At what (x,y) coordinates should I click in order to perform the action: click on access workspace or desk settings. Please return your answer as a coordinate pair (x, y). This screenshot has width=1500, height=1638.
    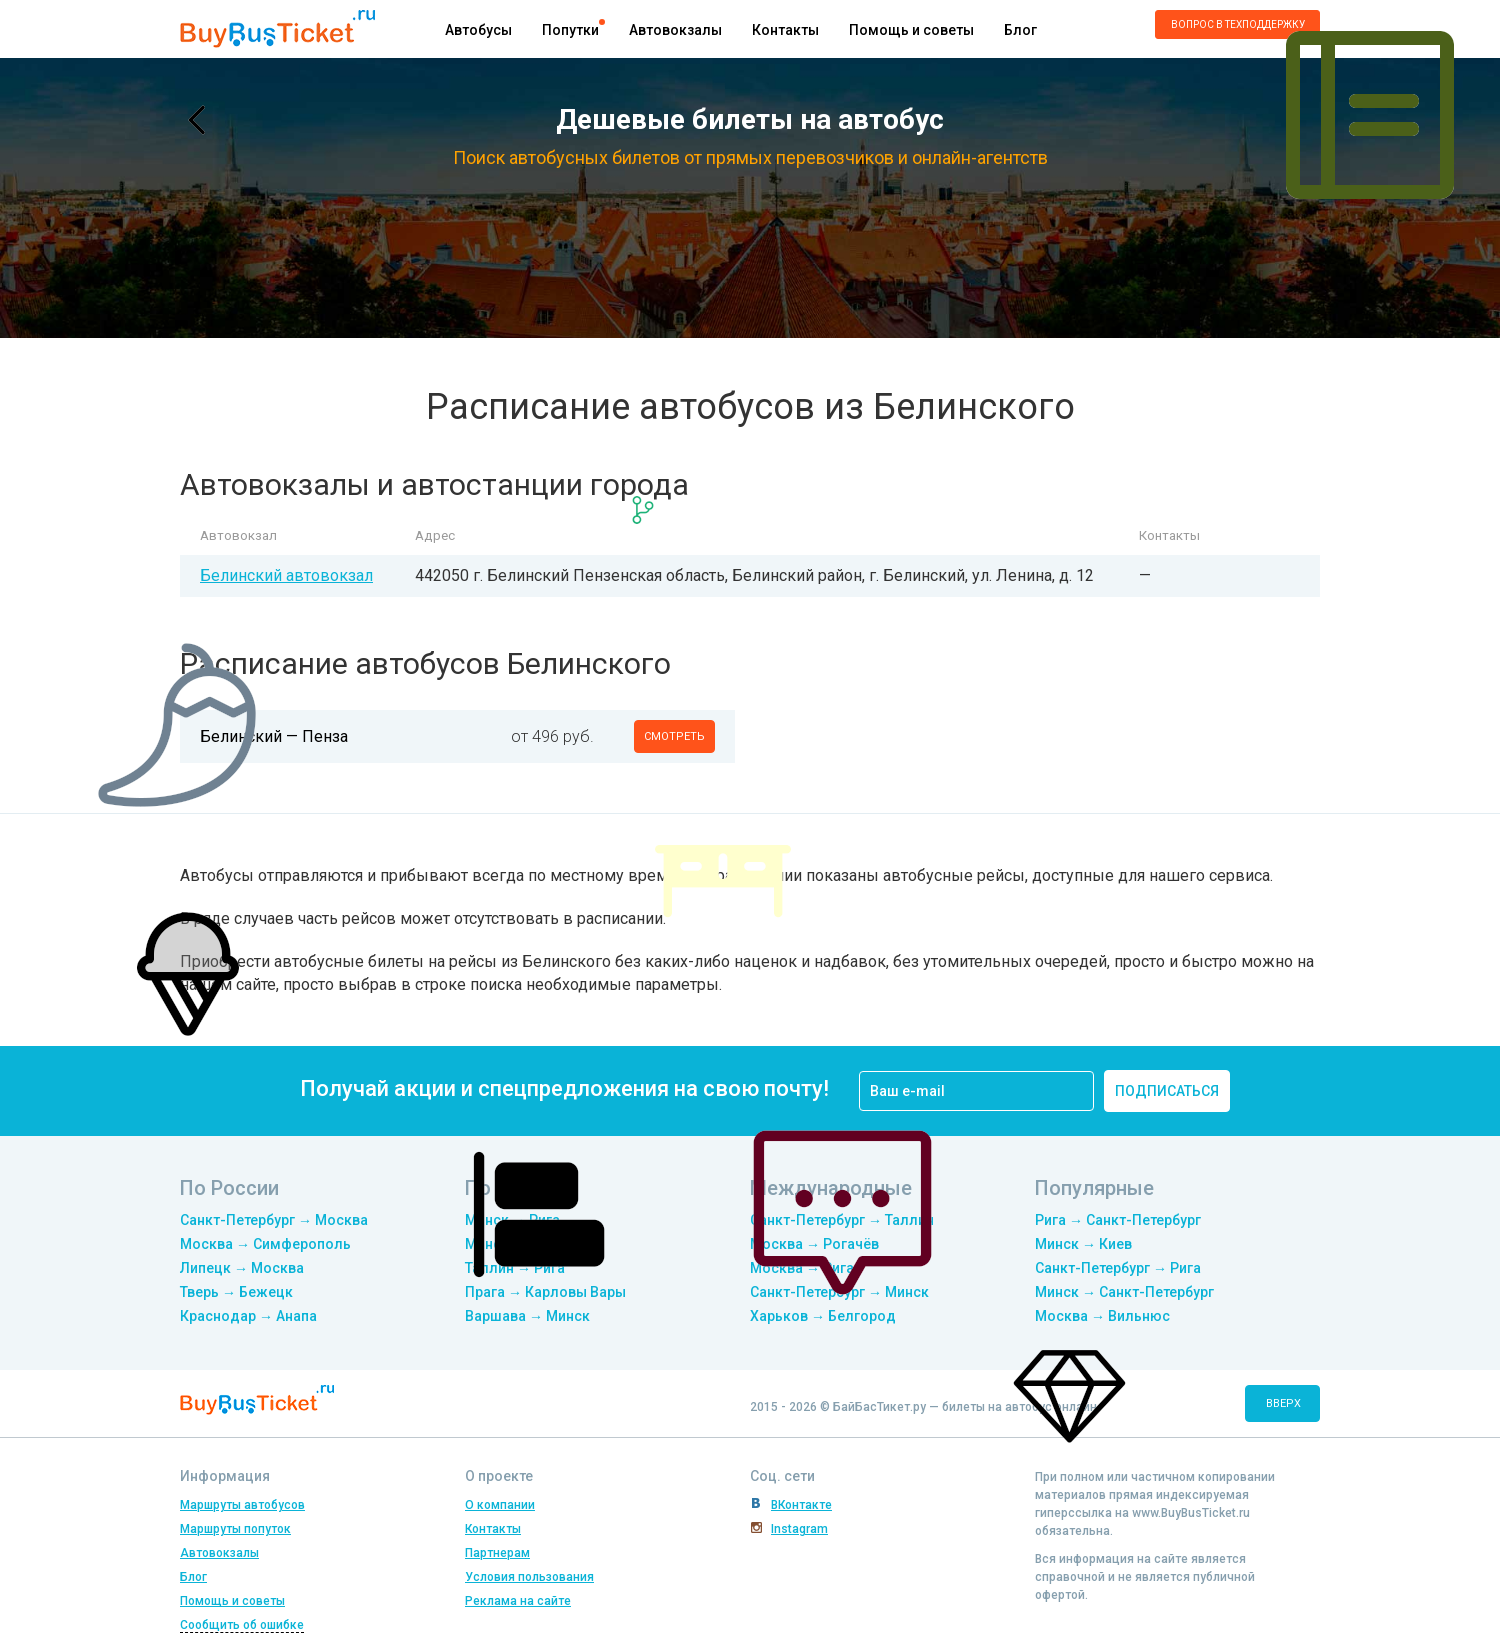
    Looking at the image, I should click on (723, 879).